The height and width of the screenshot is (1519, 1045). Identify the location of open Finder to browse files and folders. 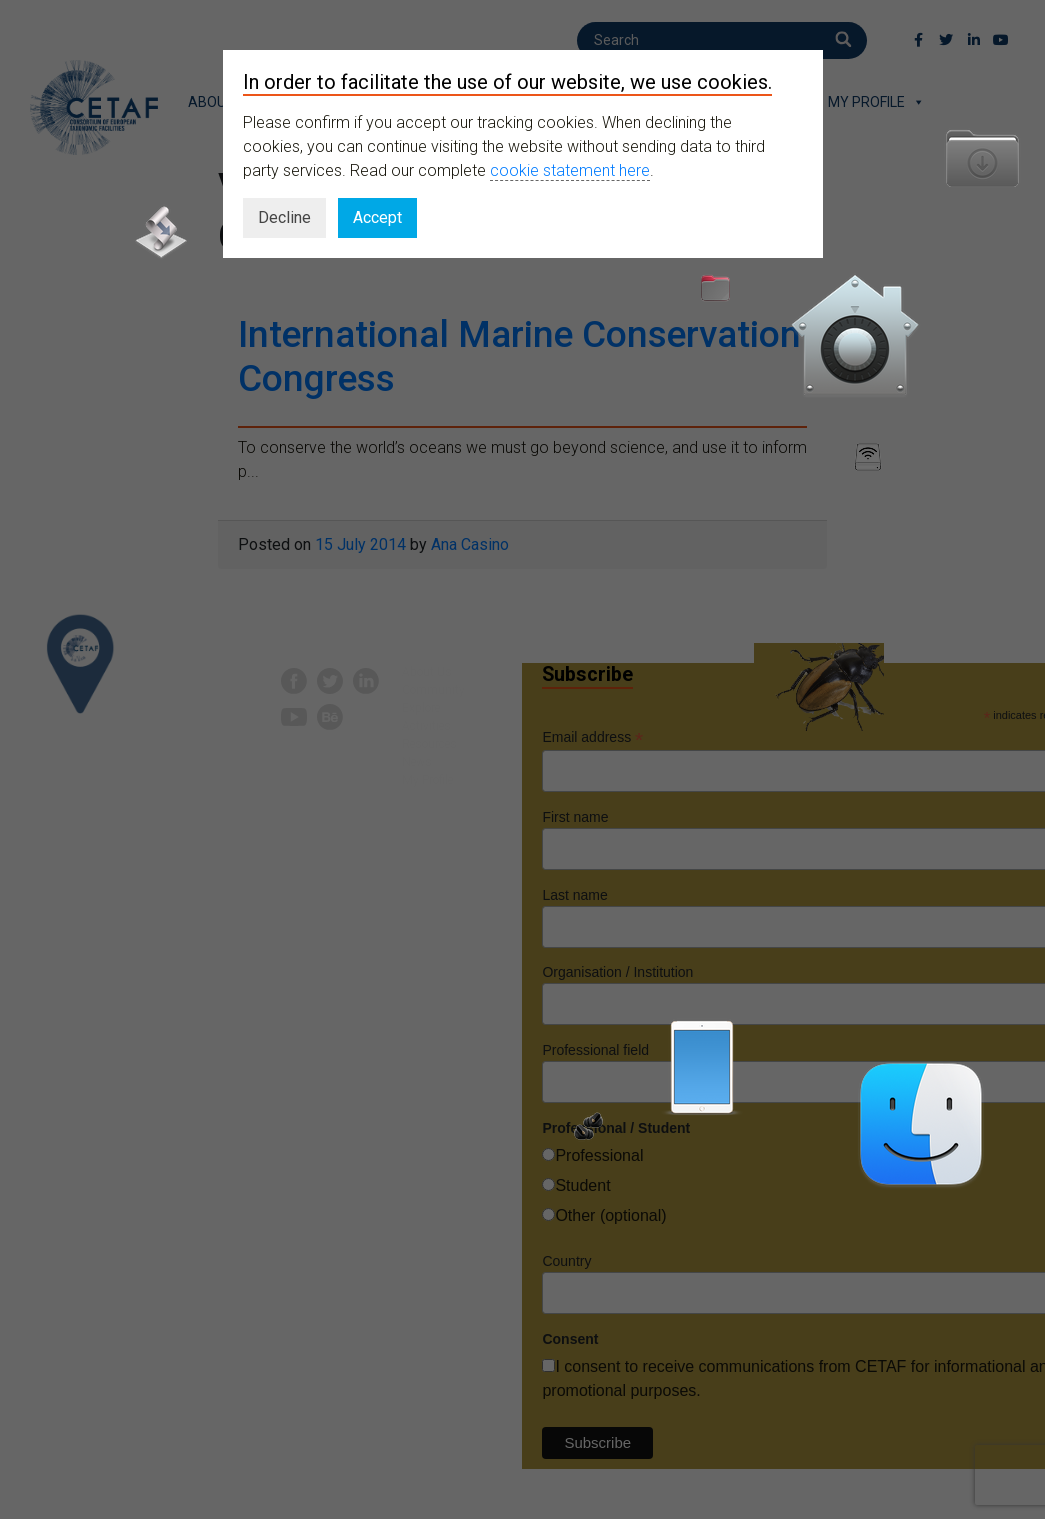
(921, 1124).